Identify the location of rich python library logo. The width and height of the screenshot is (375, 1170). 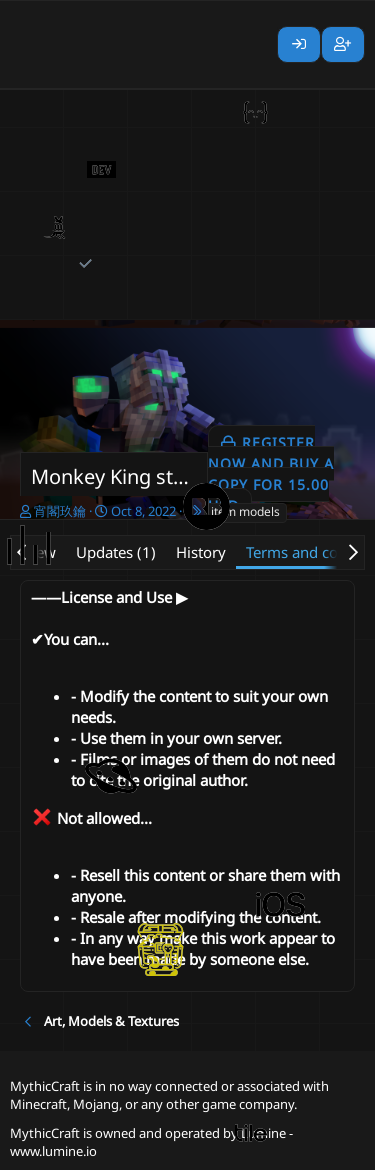
(160, 949).